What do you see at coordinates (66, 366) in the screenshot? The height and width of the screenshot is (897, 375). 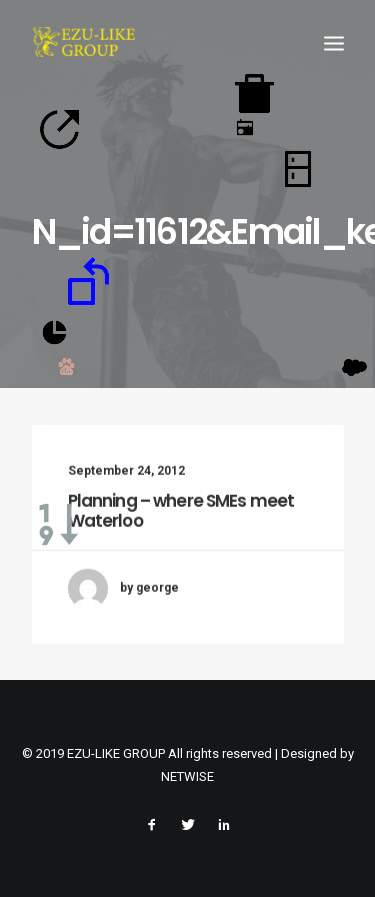 I see `open Baidu app` at bounding box center [66, 366].